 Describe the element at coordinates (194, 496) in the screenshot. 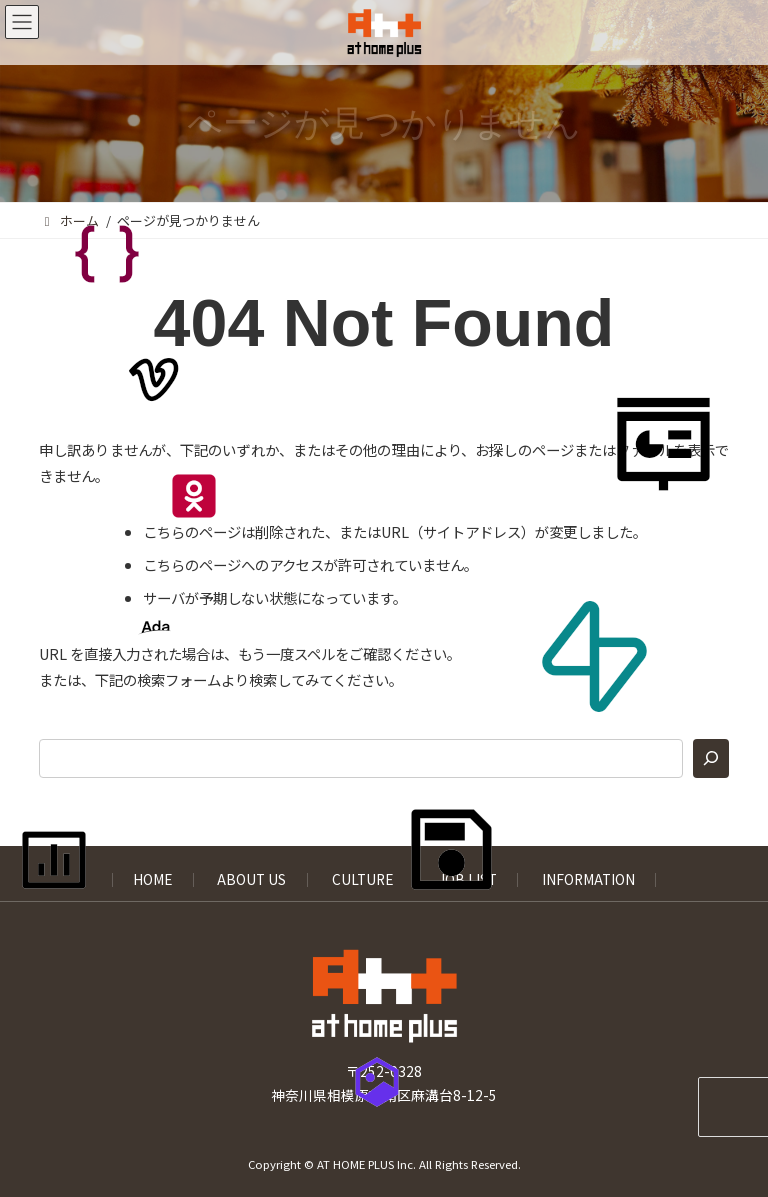

I see `open Odnoklassniki app` at that location.